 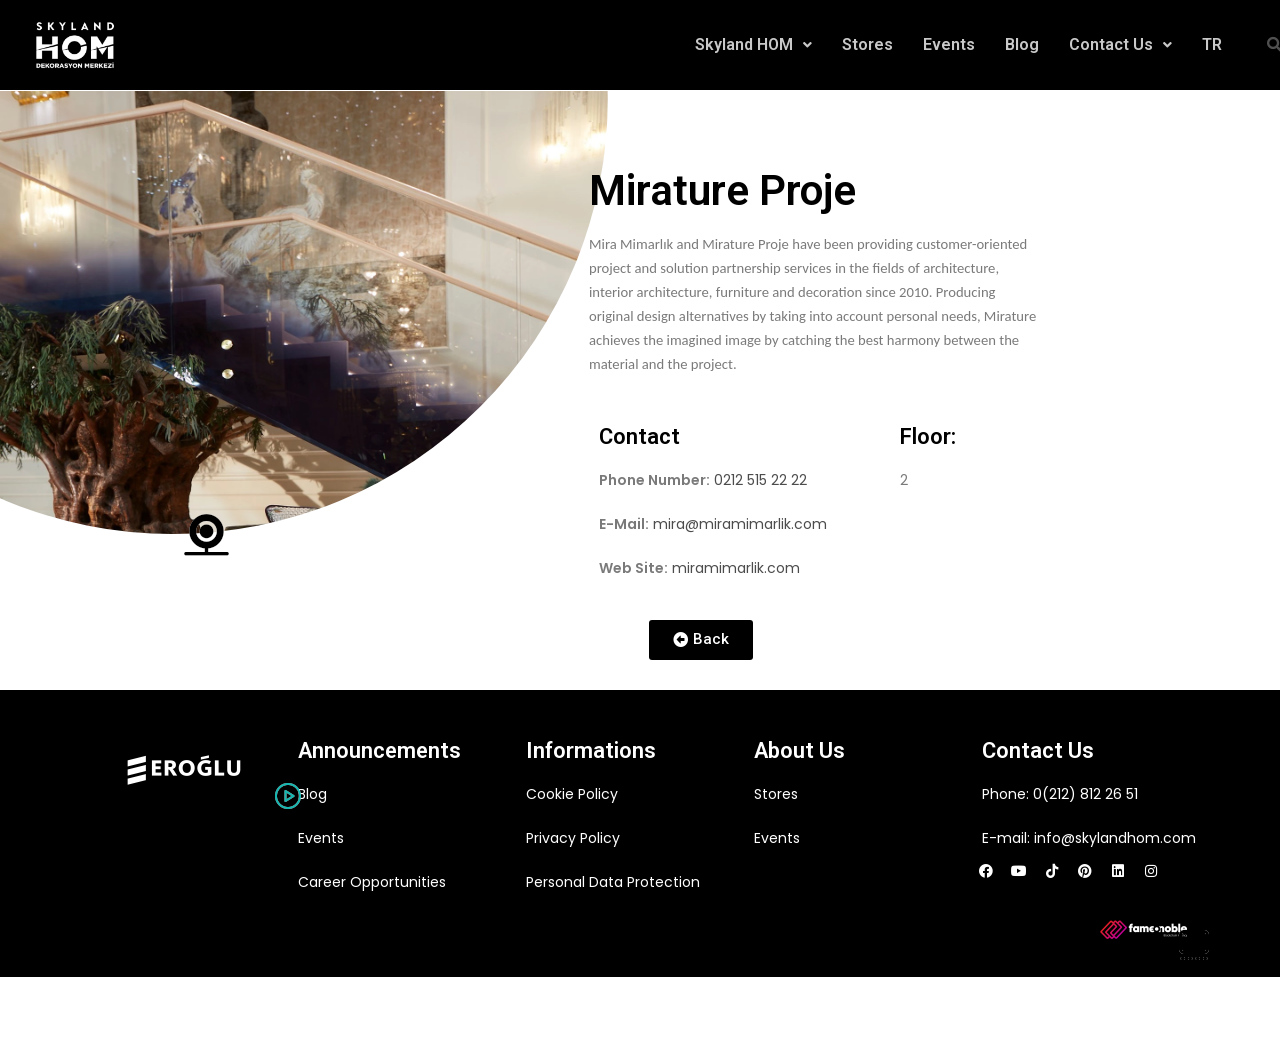 I want to click on play media or video content, so click(x=288, y=796).